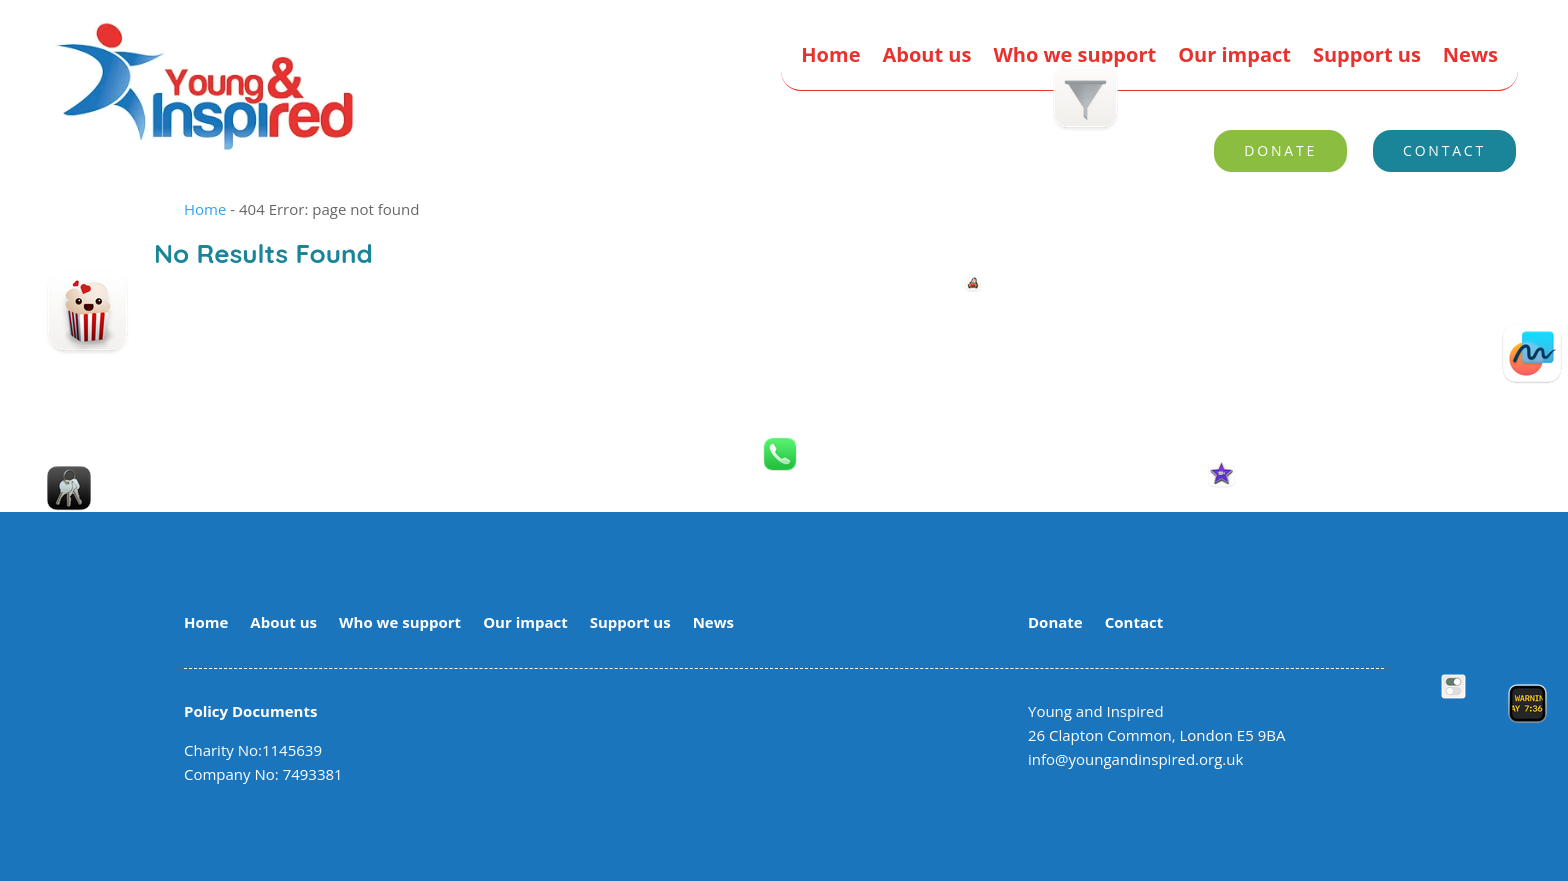 This screenshot has height=881, width=1568. I want to click on open keychain access to manage saved passwords, so click(69, 488).